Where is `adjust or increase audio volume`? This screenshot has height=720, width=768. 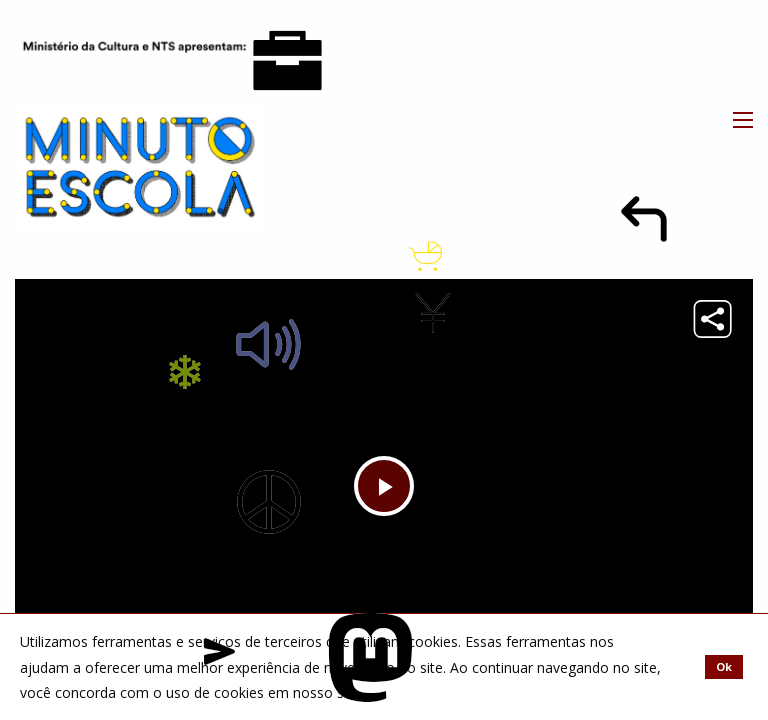 adjust or increase audio volume is located at coordinates (268, 344).